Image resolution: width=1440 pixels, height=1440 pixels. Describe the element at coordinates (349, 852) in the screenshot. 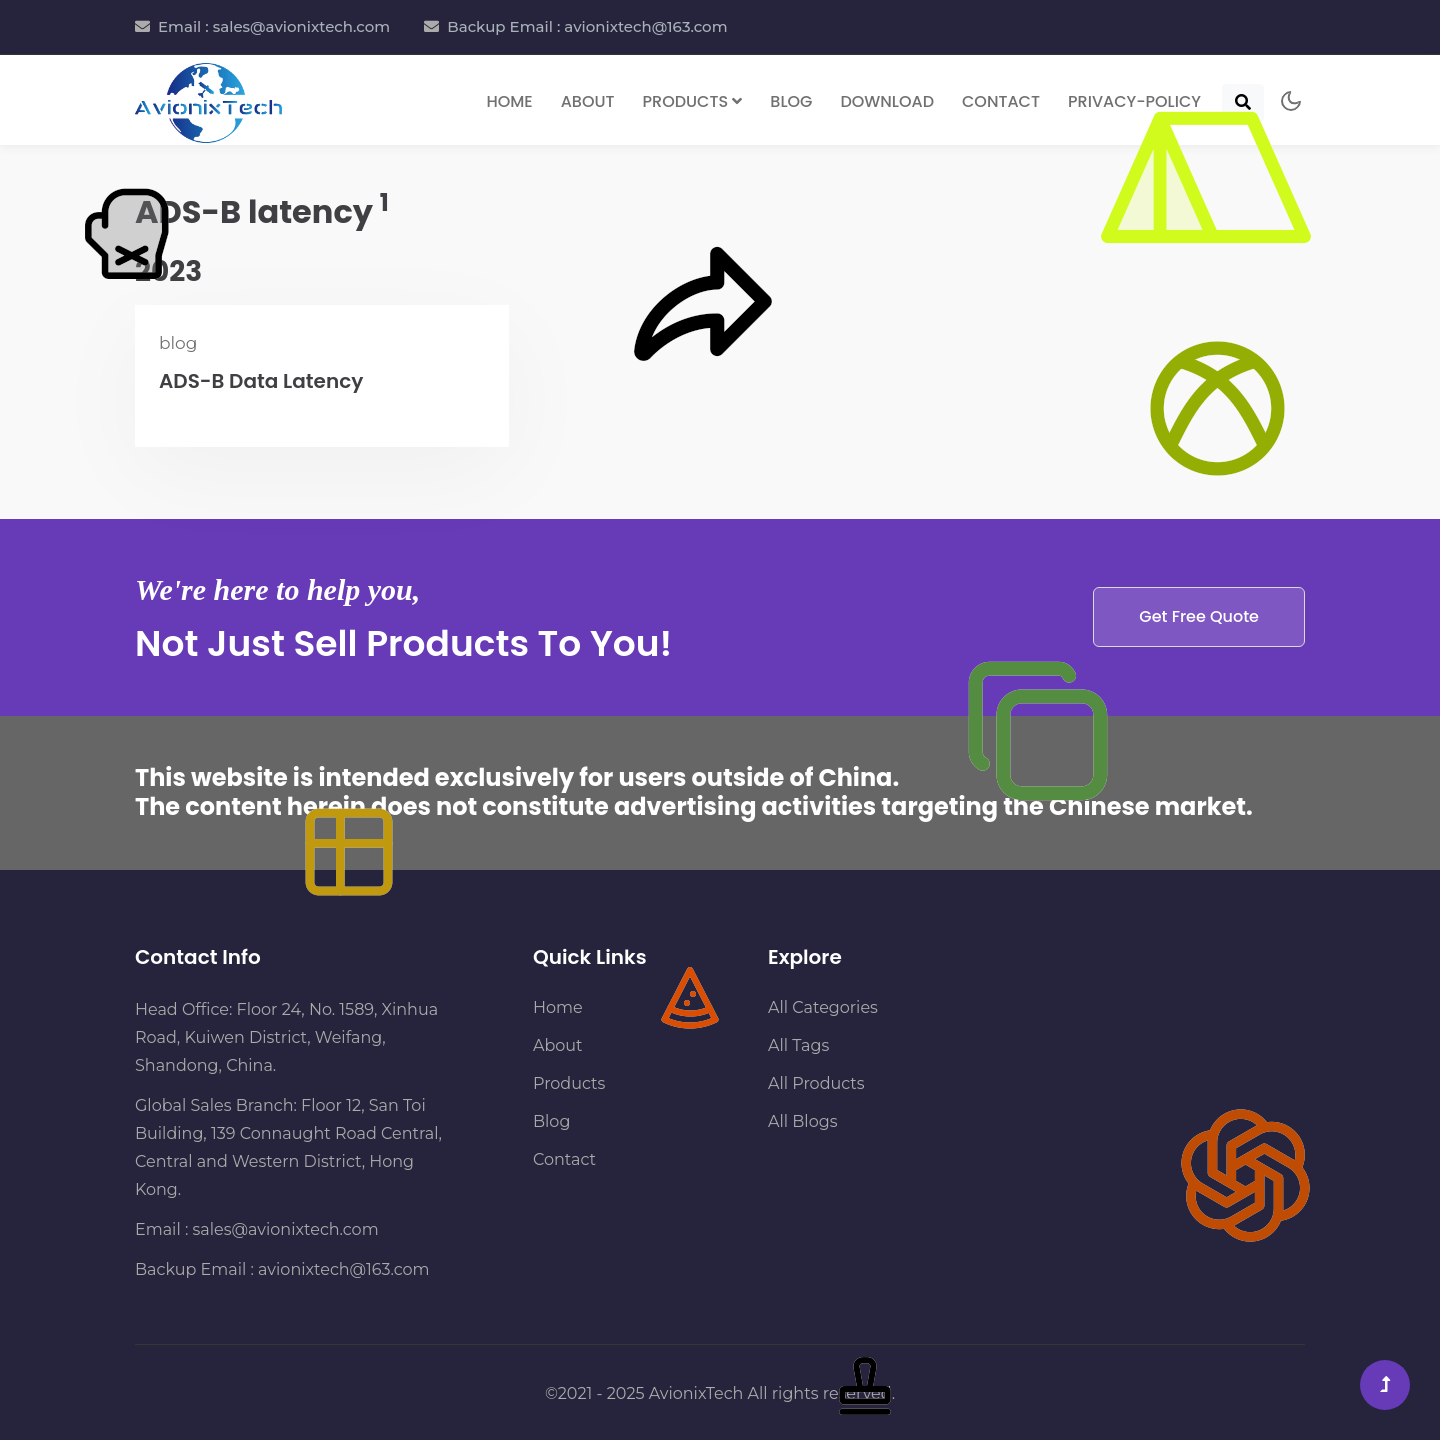

I see `view data in table format` at that location.